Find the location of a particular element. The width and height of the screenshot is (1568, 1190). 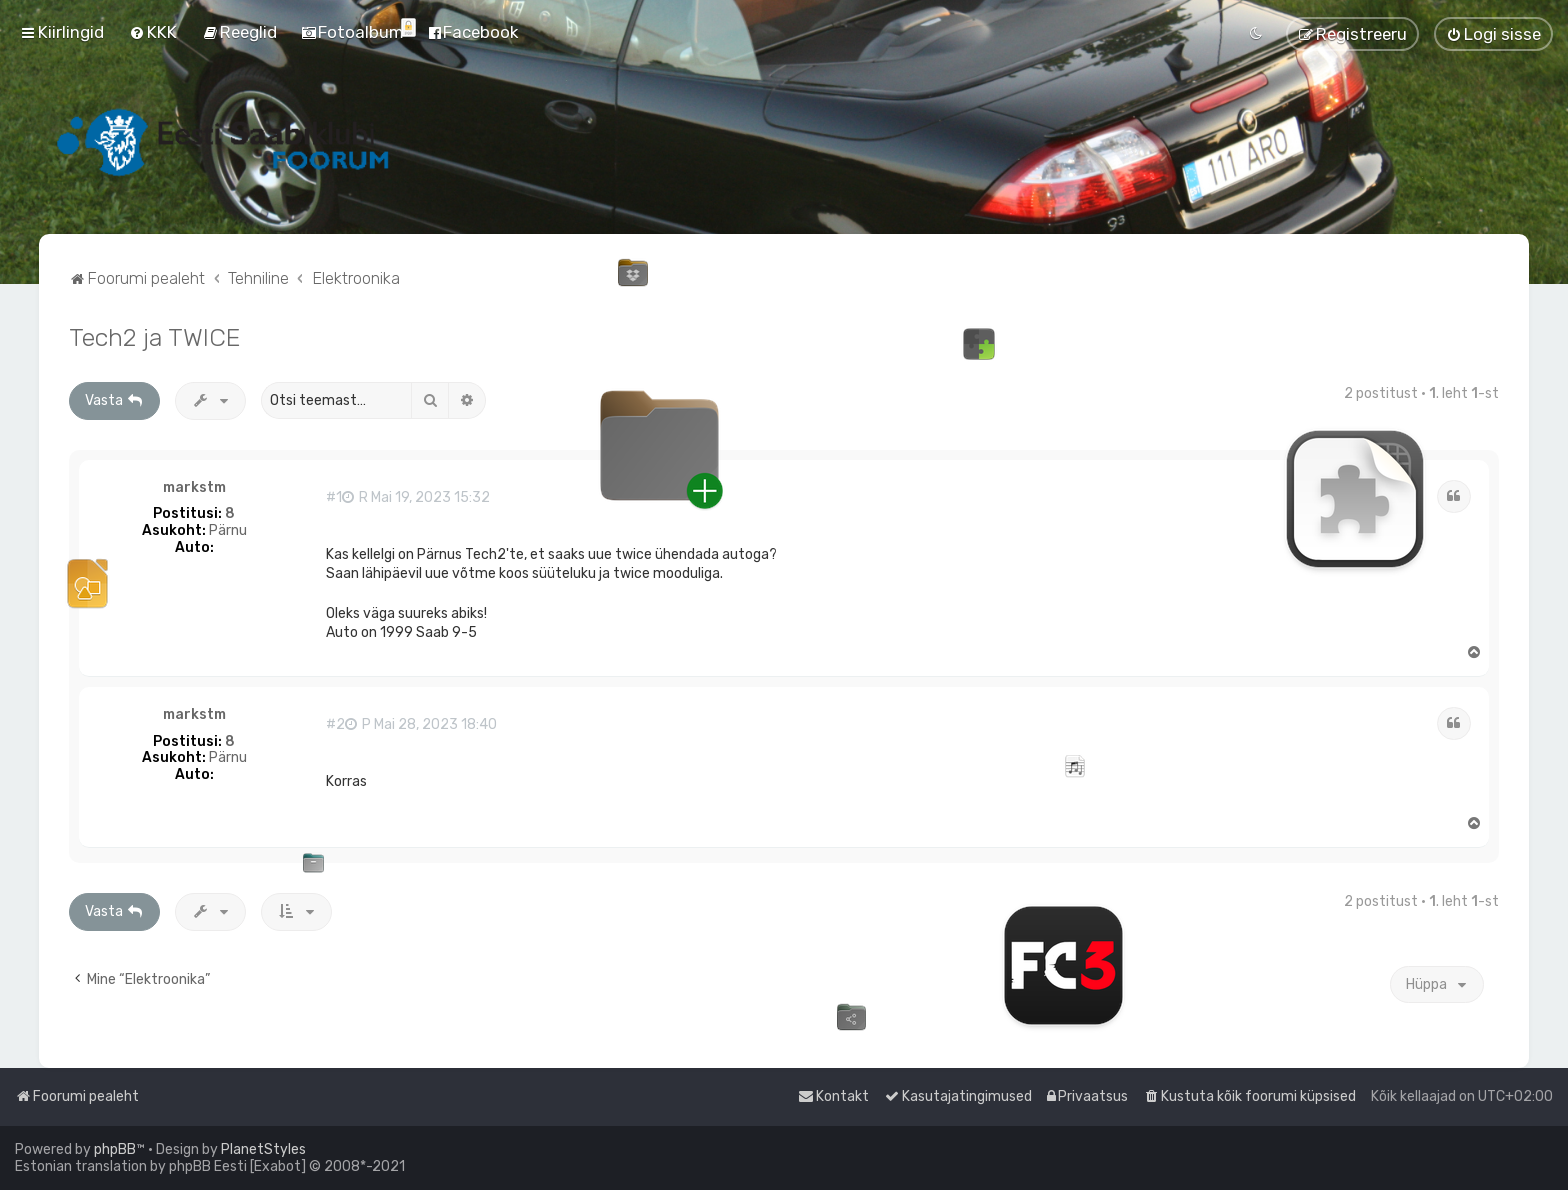

open browser extensions manager is located at coordinates (979, 344).